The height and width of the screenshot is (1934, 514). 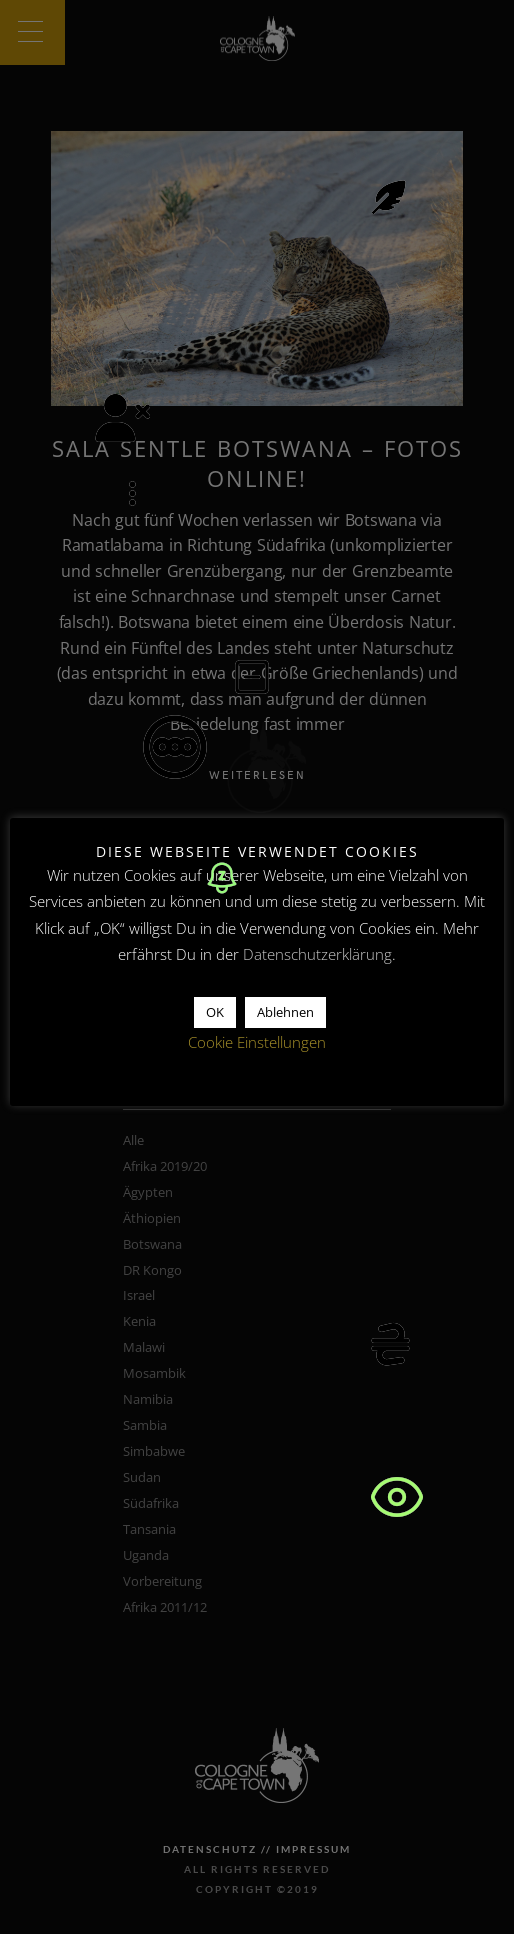 I want to click on remove a user or contact, so click(x=121, y=417).